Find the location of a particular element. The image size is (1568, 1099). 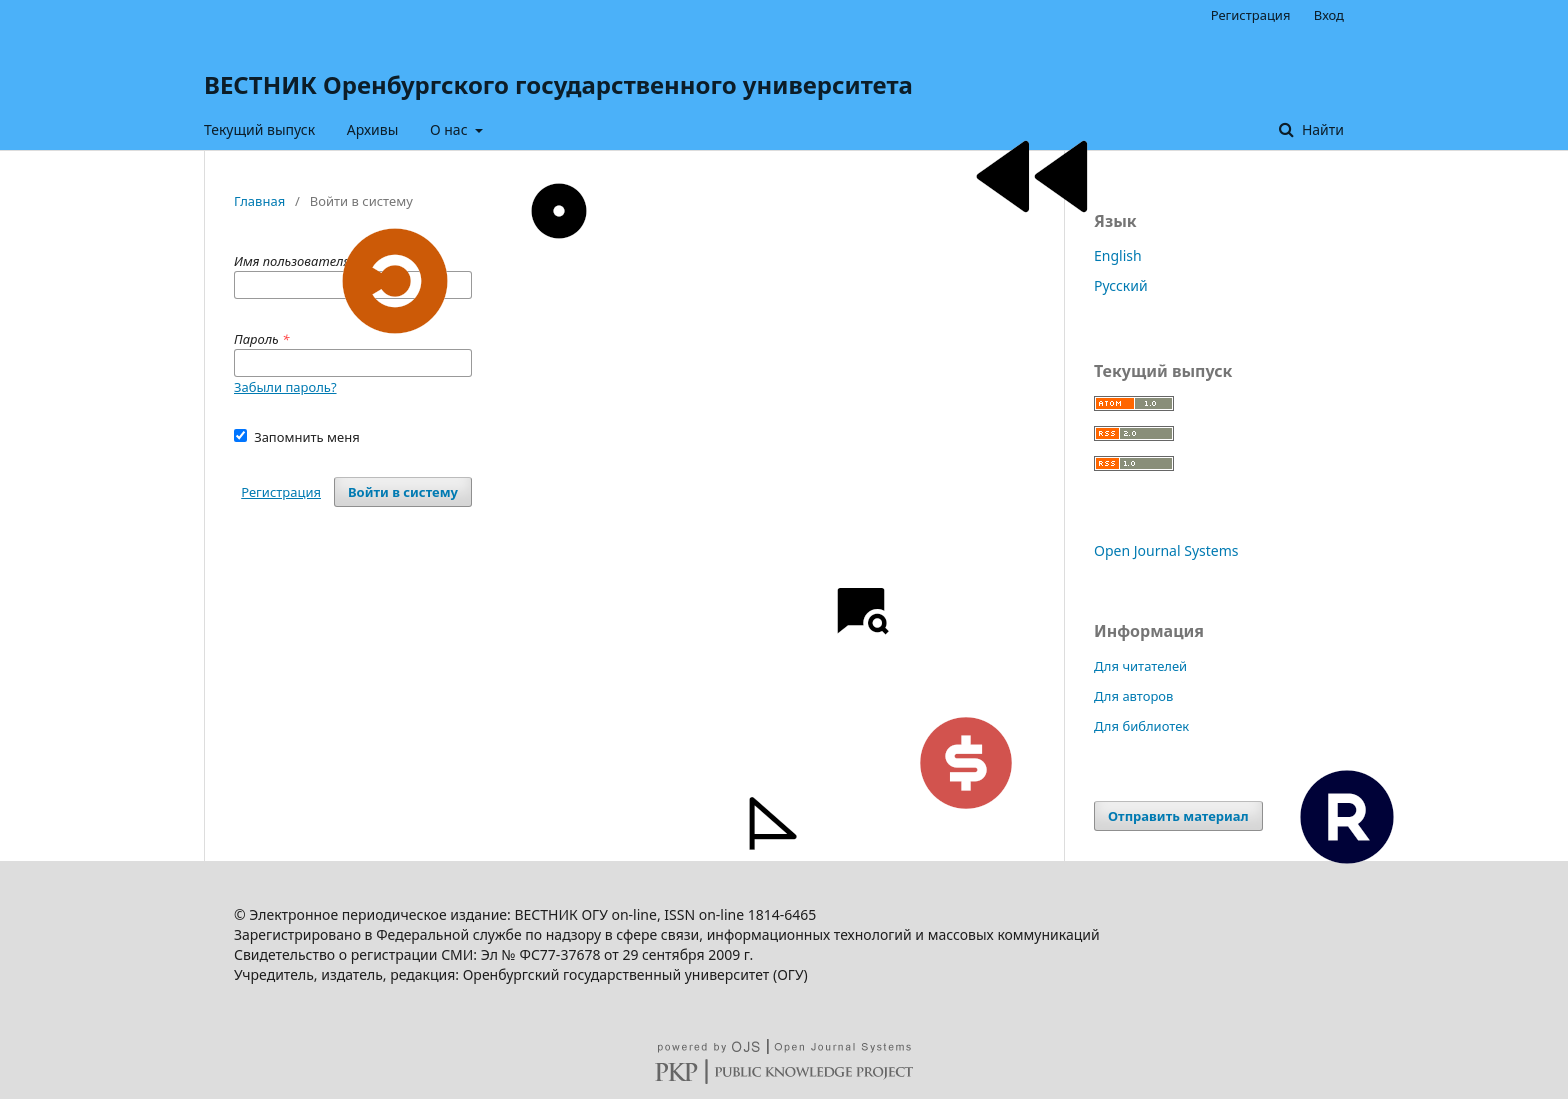

focus on a selected element or area is located at coordinates (559, 211).